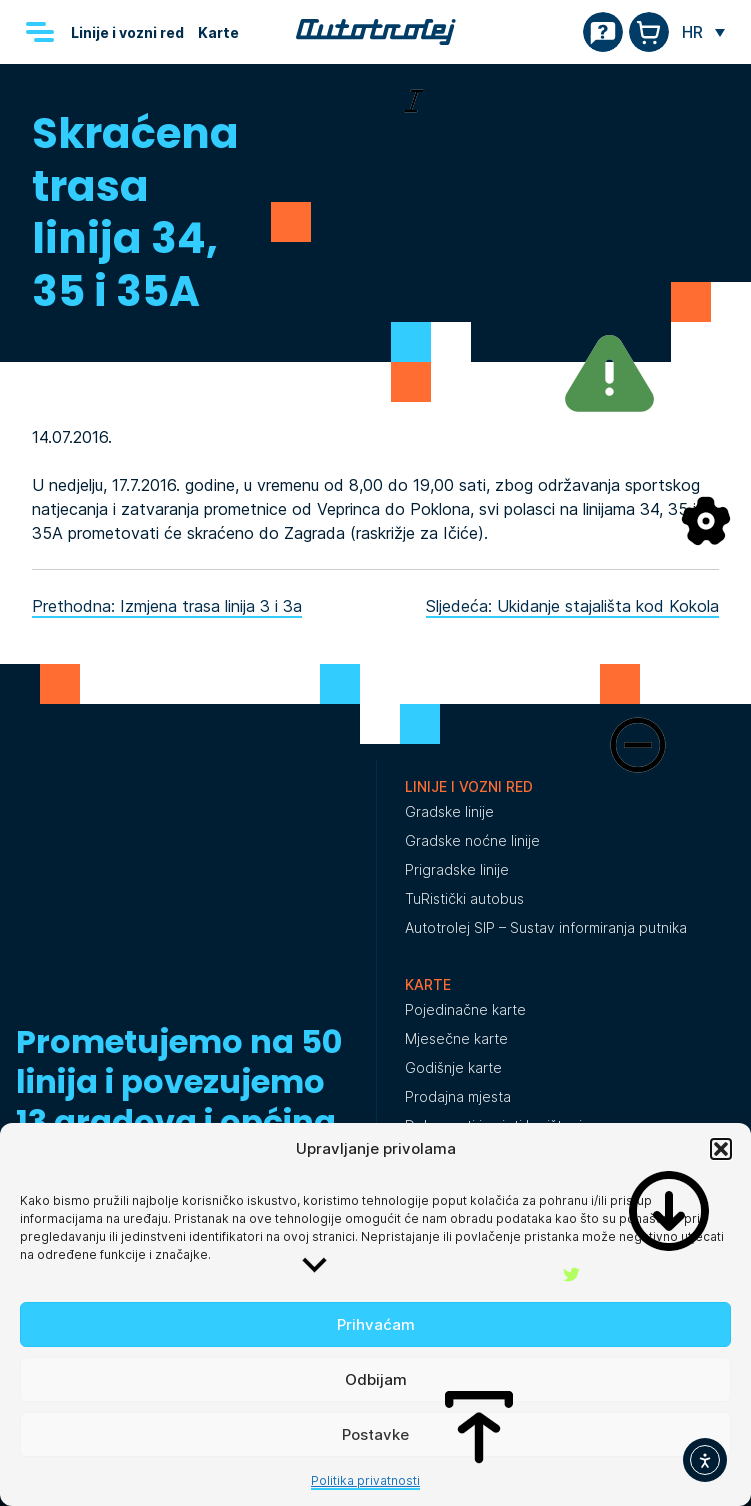  What do you see at coordinates (609, 375) in the screenshot?
I see `indicates a warning or caution state` at bounding box center [609, 375].